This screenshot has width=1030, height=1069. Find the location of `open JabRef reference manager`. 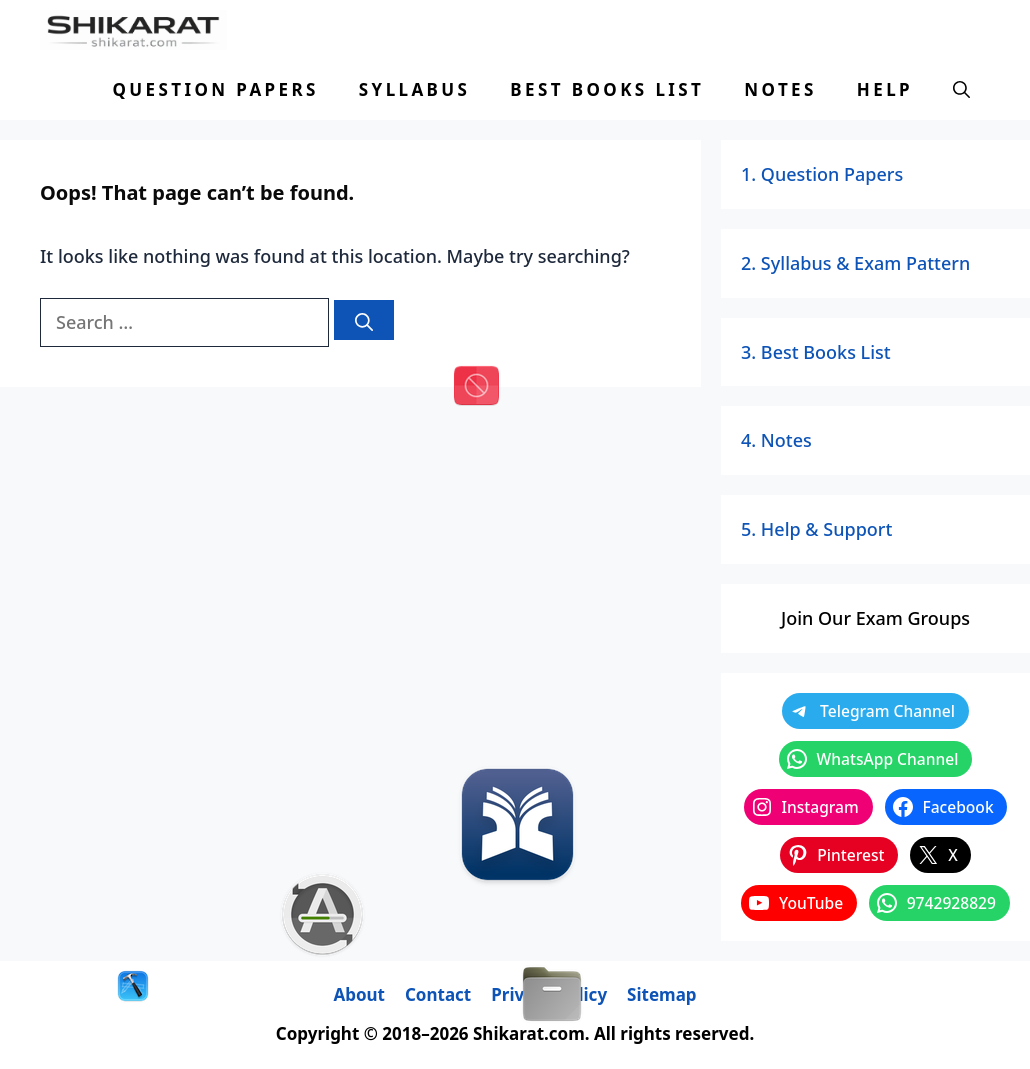

open JabRef reference manager is located at coordinates (517, 824).